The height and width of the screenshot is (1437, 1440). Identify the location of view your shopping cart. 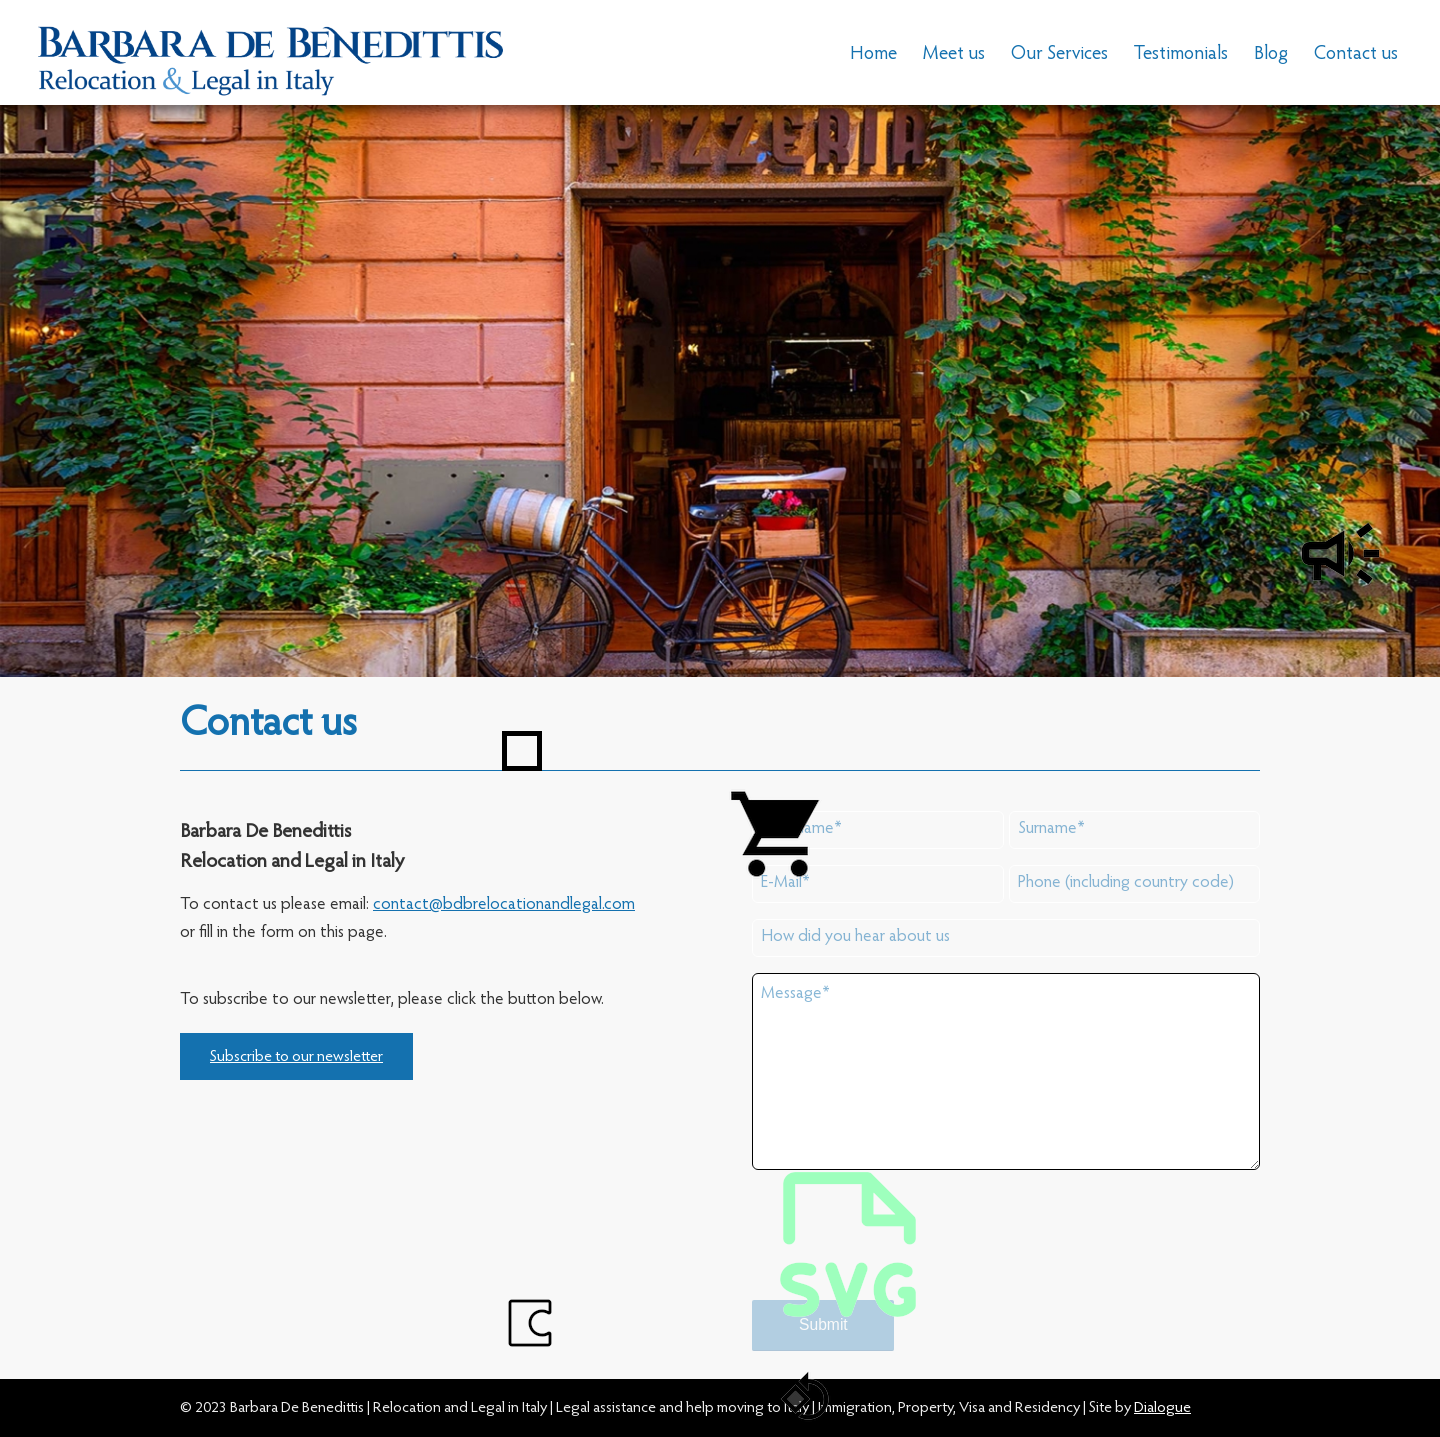
(778, 834).